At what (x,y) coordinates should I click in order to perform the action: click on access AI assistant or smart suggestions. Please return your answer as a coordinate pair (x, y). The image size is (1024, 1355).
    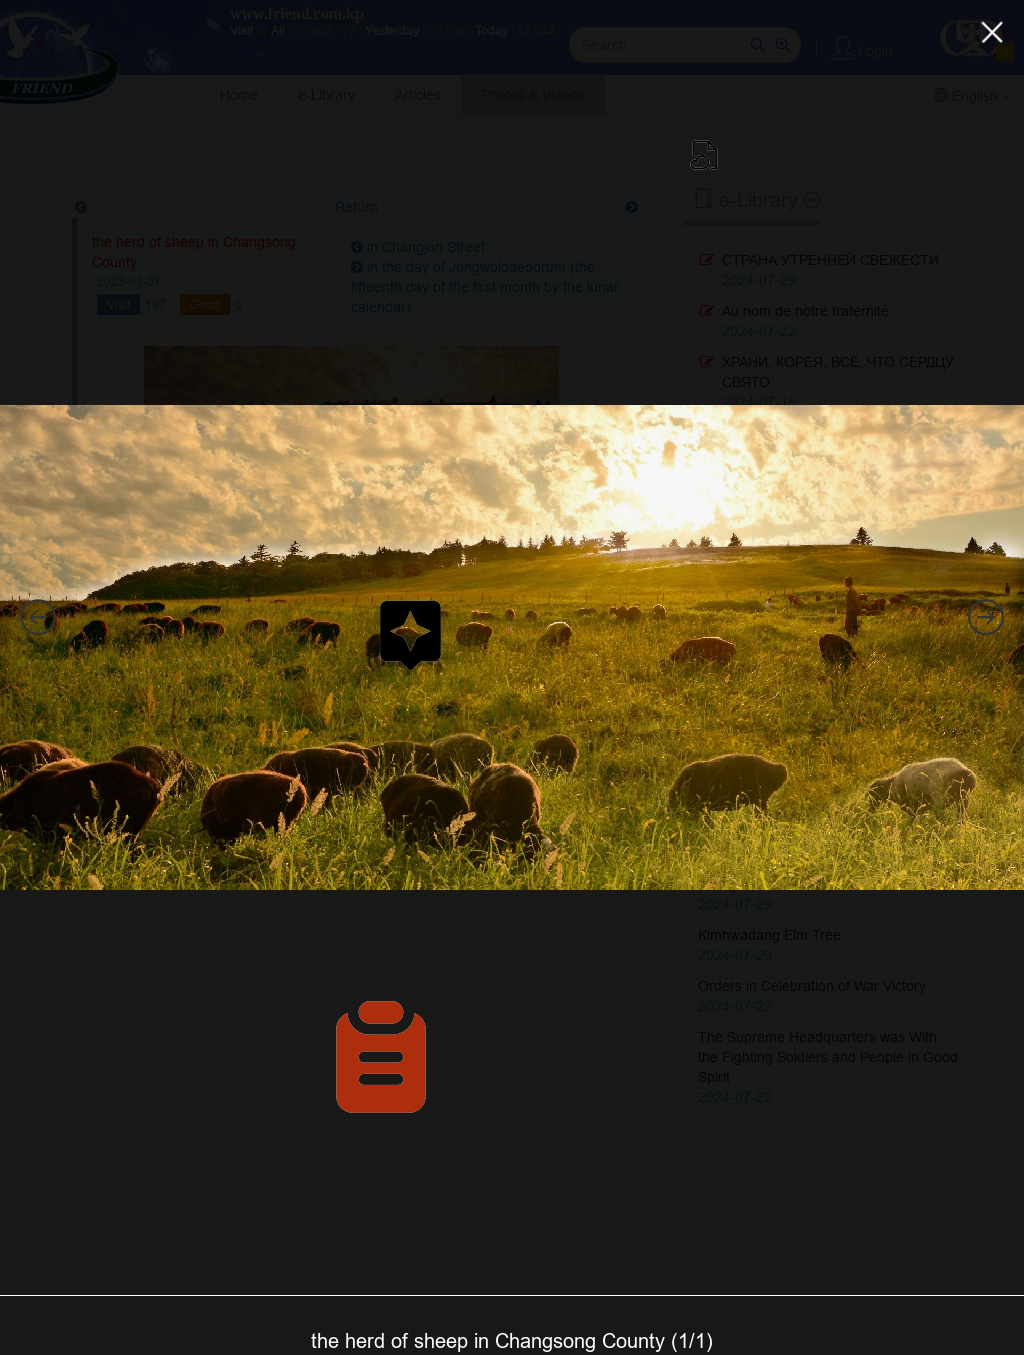
    Looking at the image, I should click on (410, 634).